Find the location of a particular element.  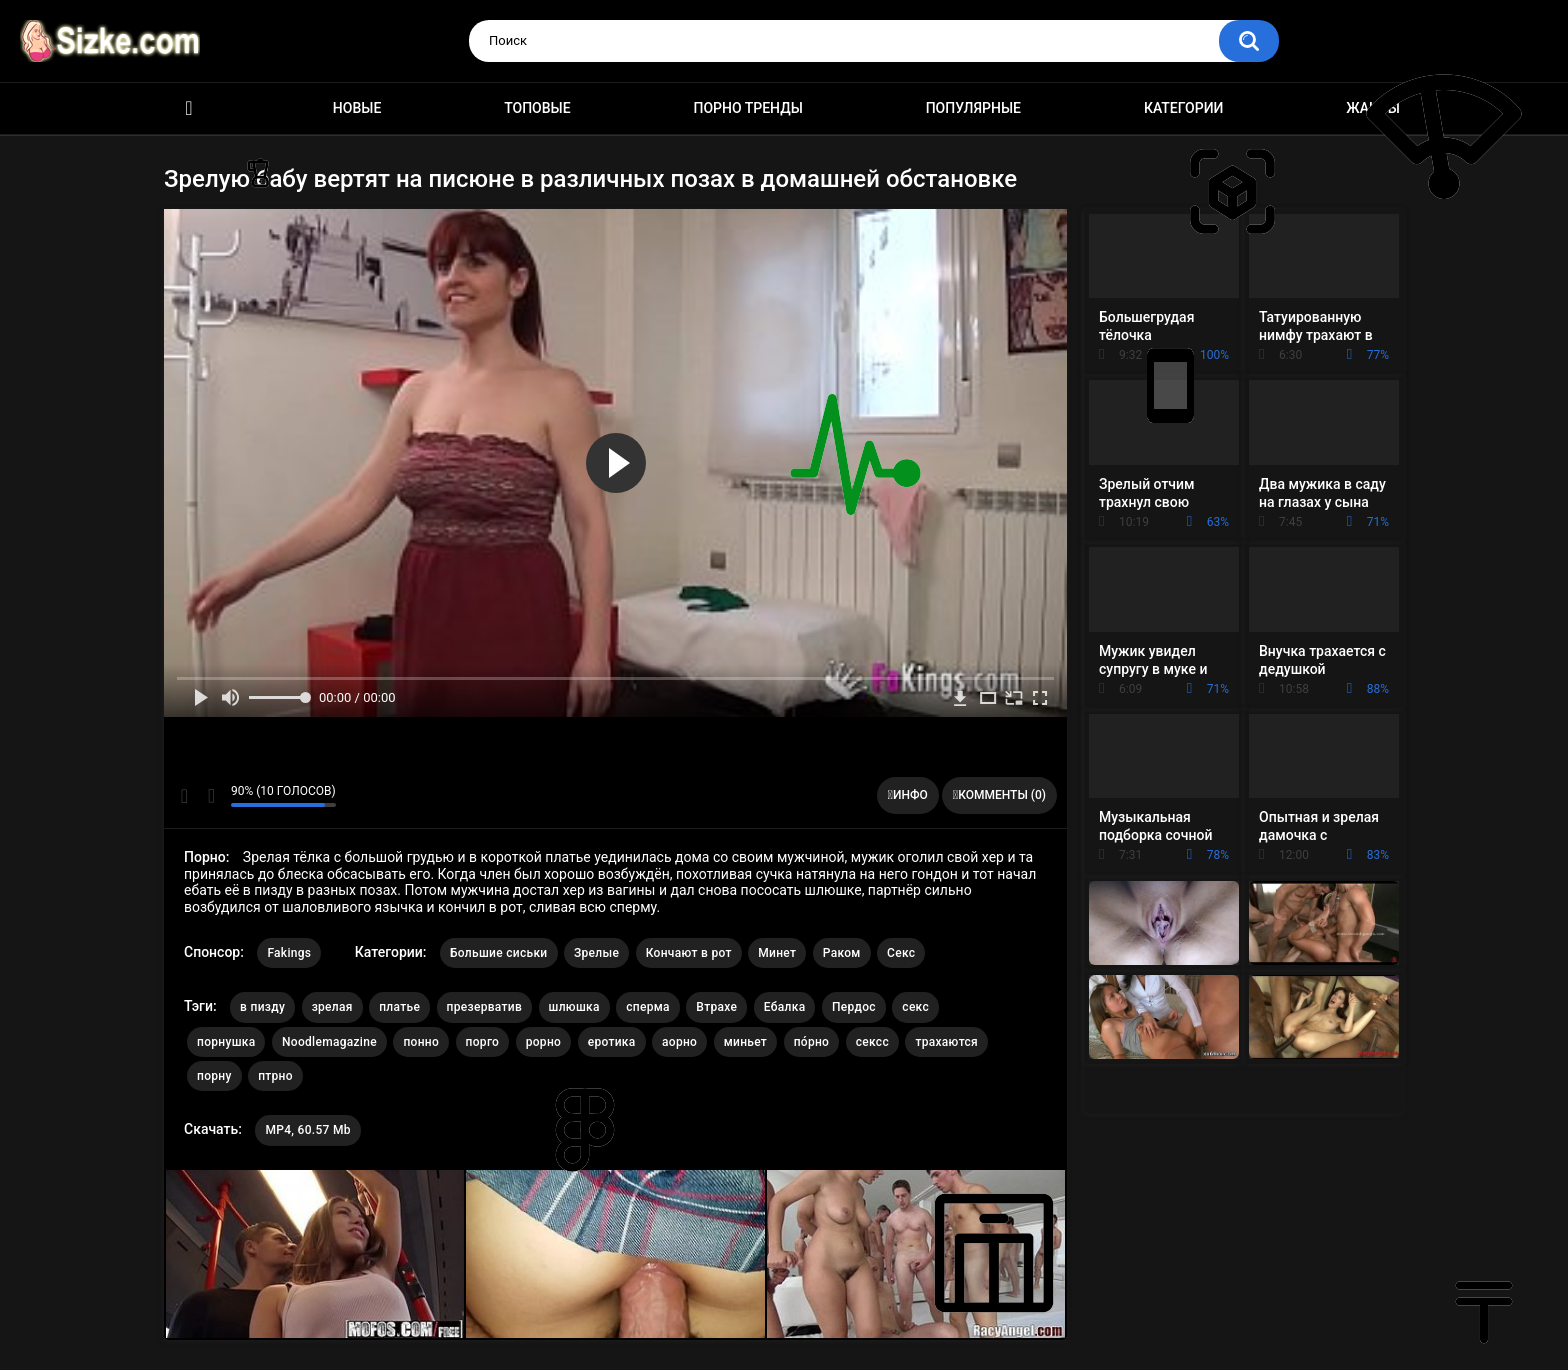

open figma design file is located at coordinates (585, 1130).